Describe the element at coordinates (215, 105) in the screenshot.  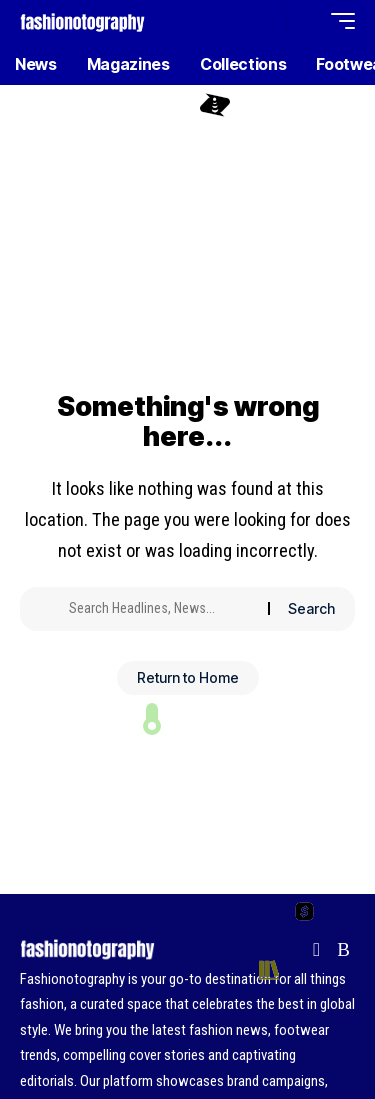
I see `open the Boost mobile app` at that location.